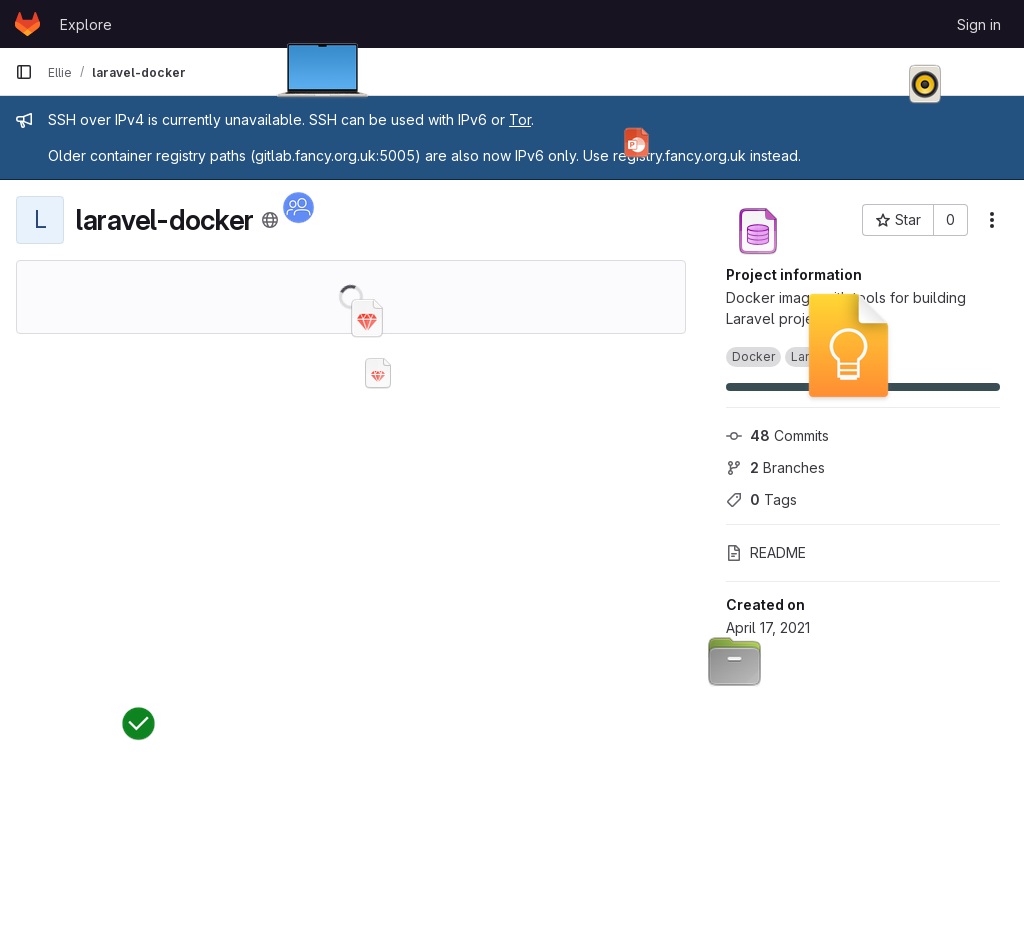 The width and height of the screenshot is (1024, 928). I want to click on open the file manager app, so click(734, 661).